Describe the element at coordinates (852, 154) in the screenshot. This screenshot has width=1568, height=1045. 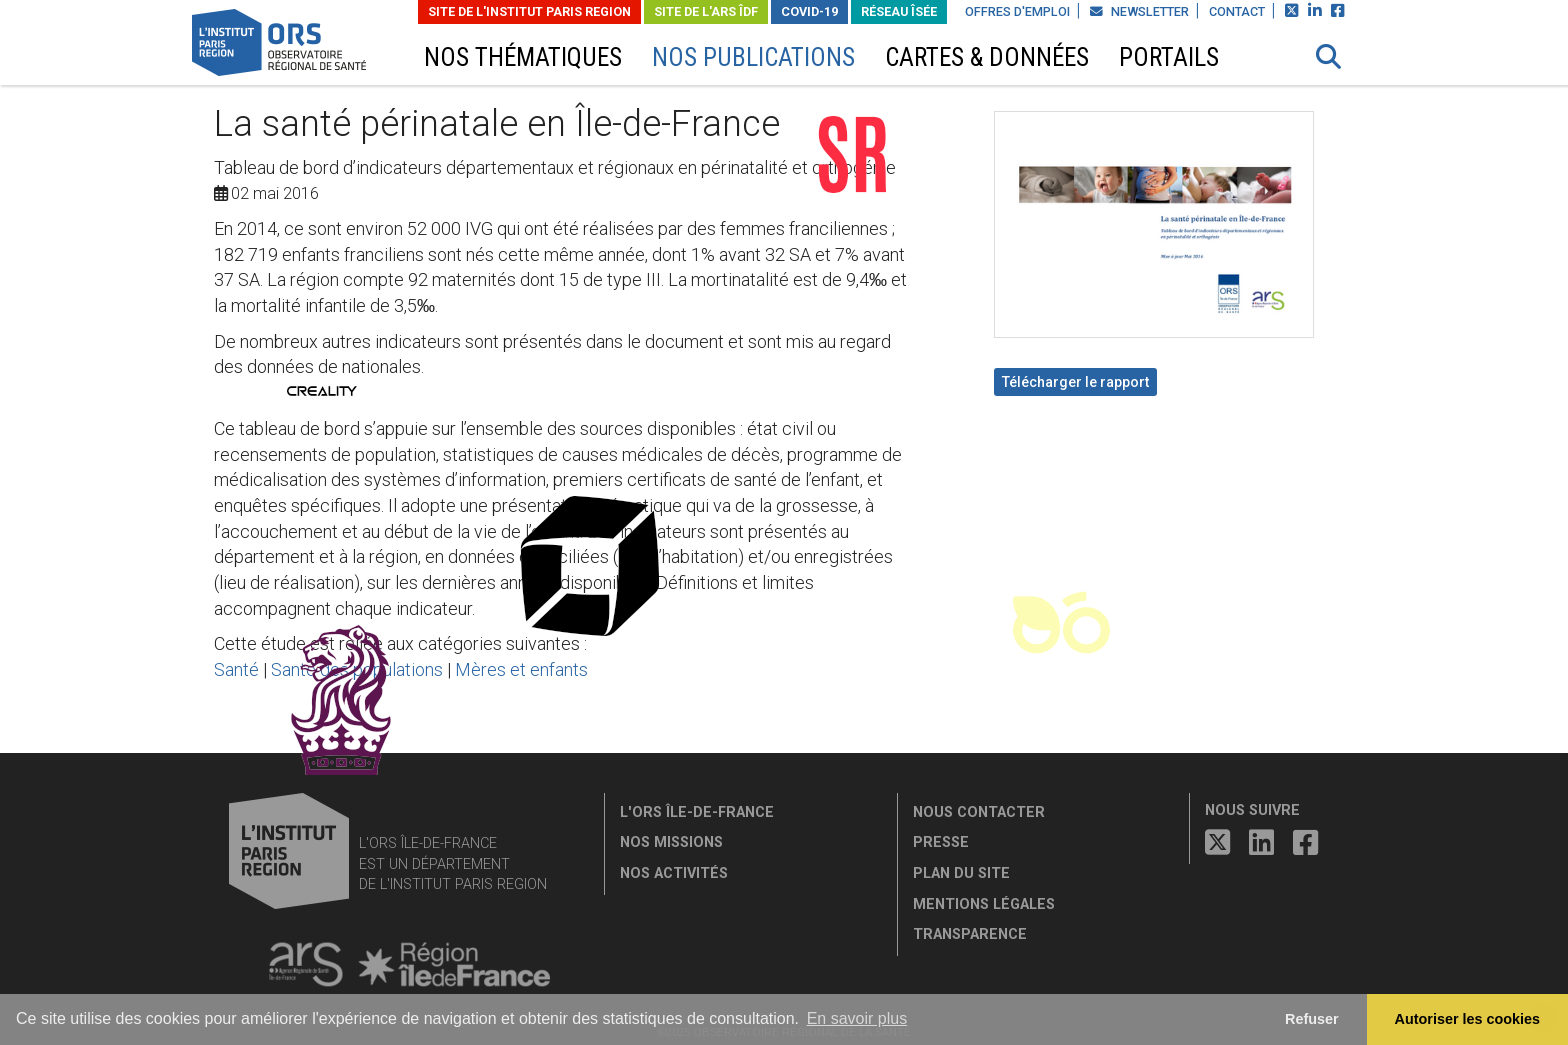
I see `visit the Standard Resume website` at that location.